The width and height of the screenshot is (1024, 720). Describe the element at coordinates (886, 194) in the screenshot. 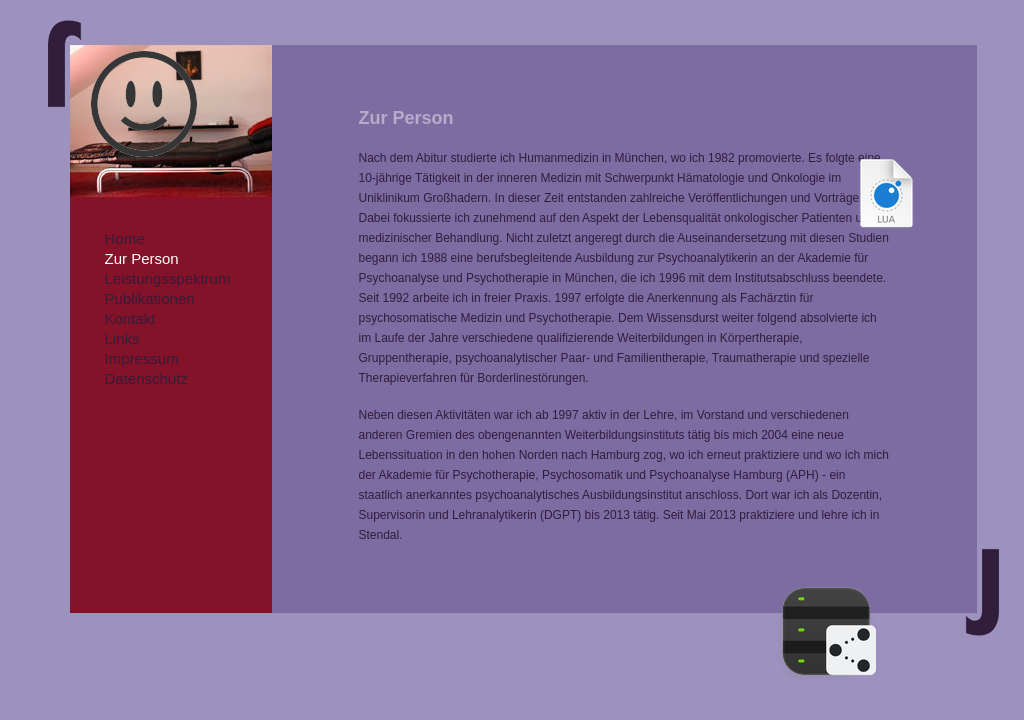

I see `a lua script or source code file` at that location.